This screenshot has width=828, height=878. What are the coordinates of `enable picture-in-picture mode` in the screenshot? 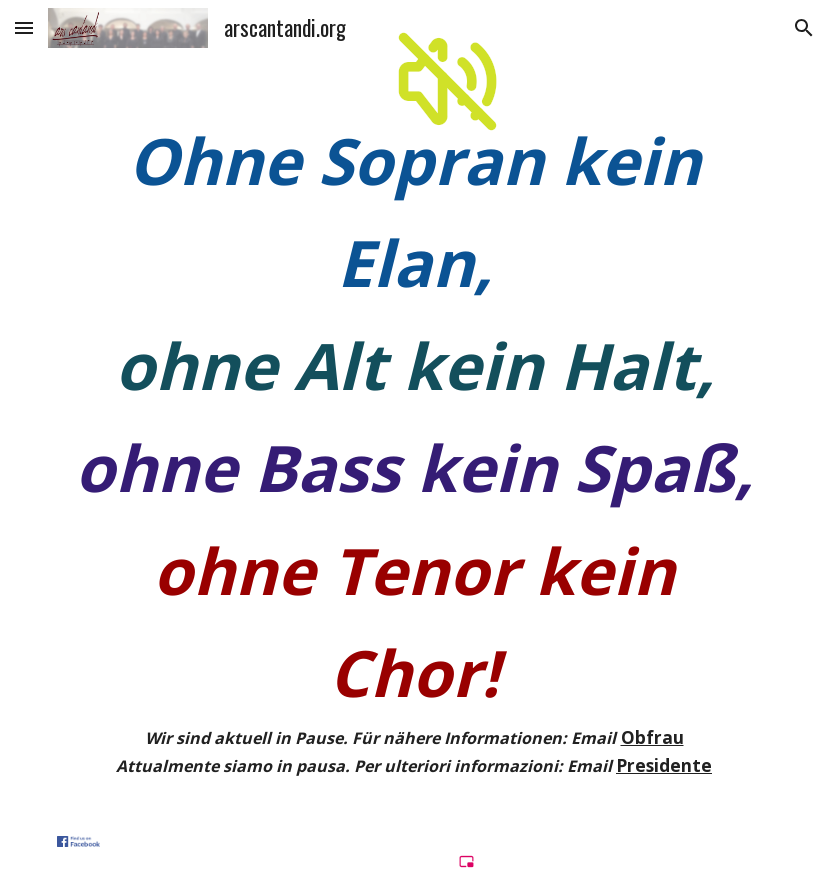 It's located at (466, 861).